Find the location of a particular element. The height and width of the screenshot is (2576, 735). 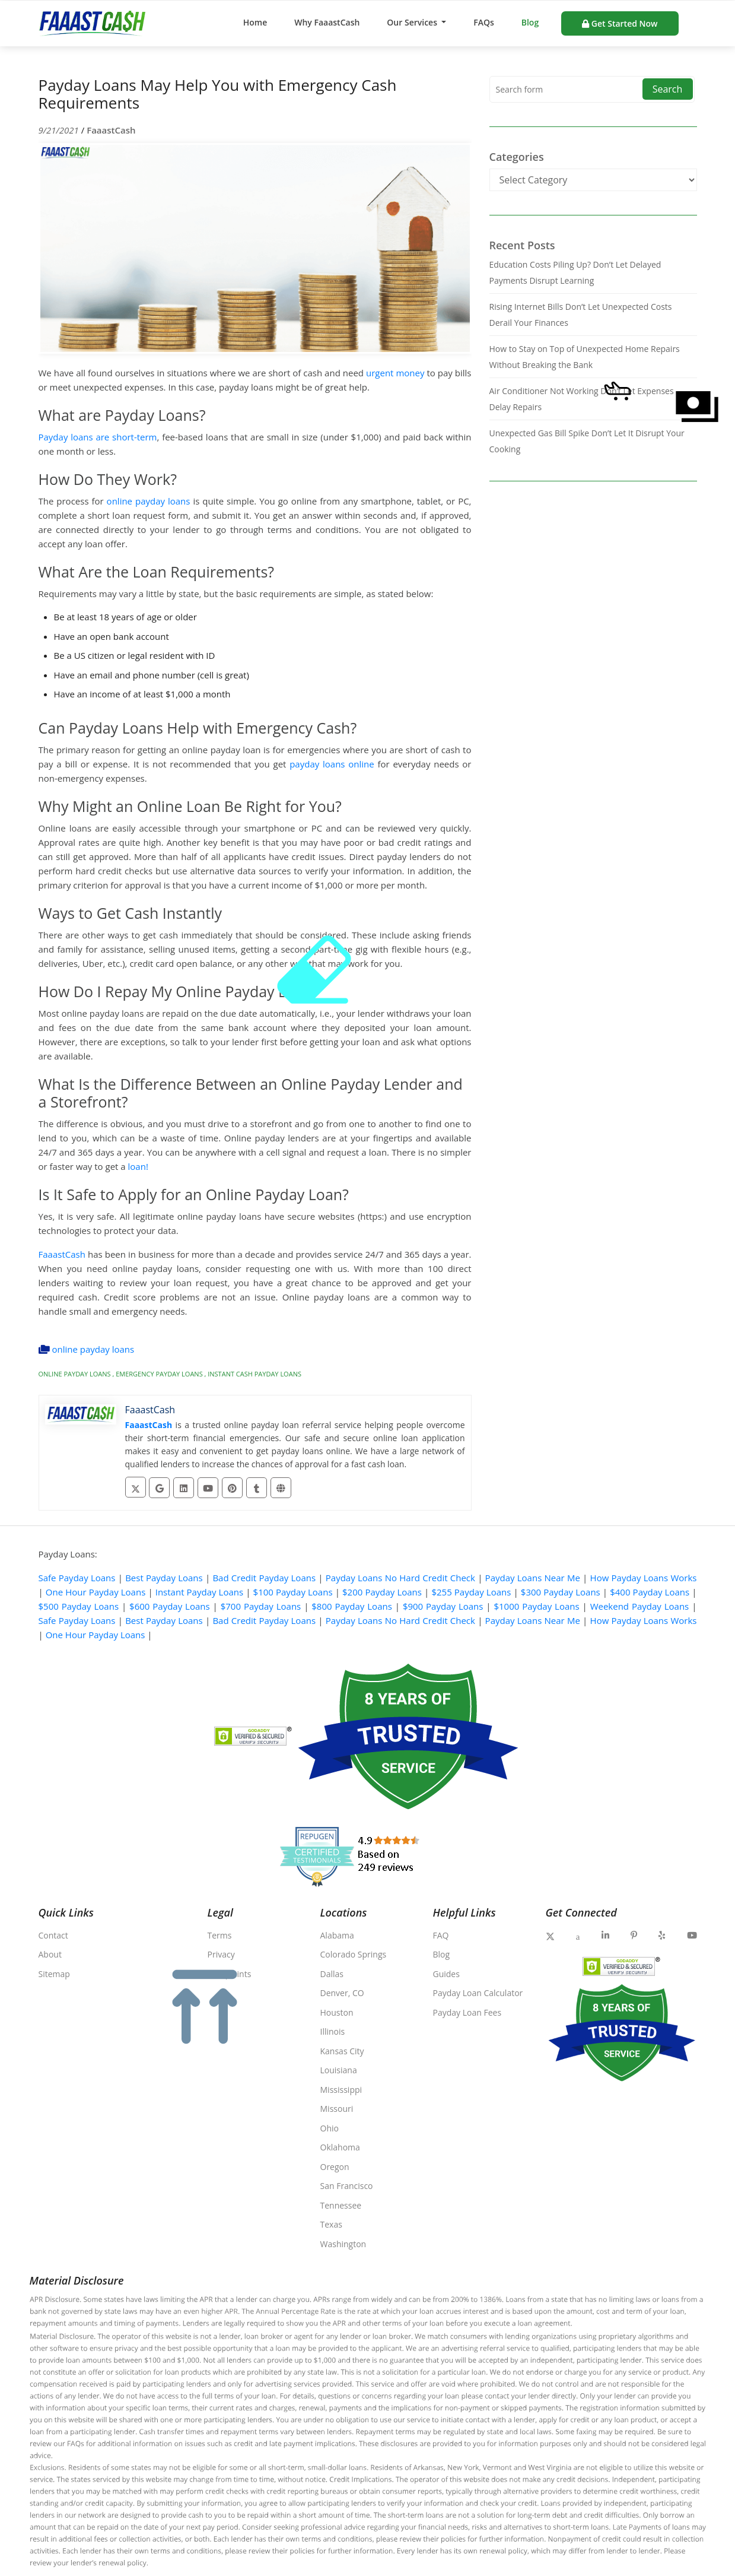

access payment methods is located at coordinates (697, 407).